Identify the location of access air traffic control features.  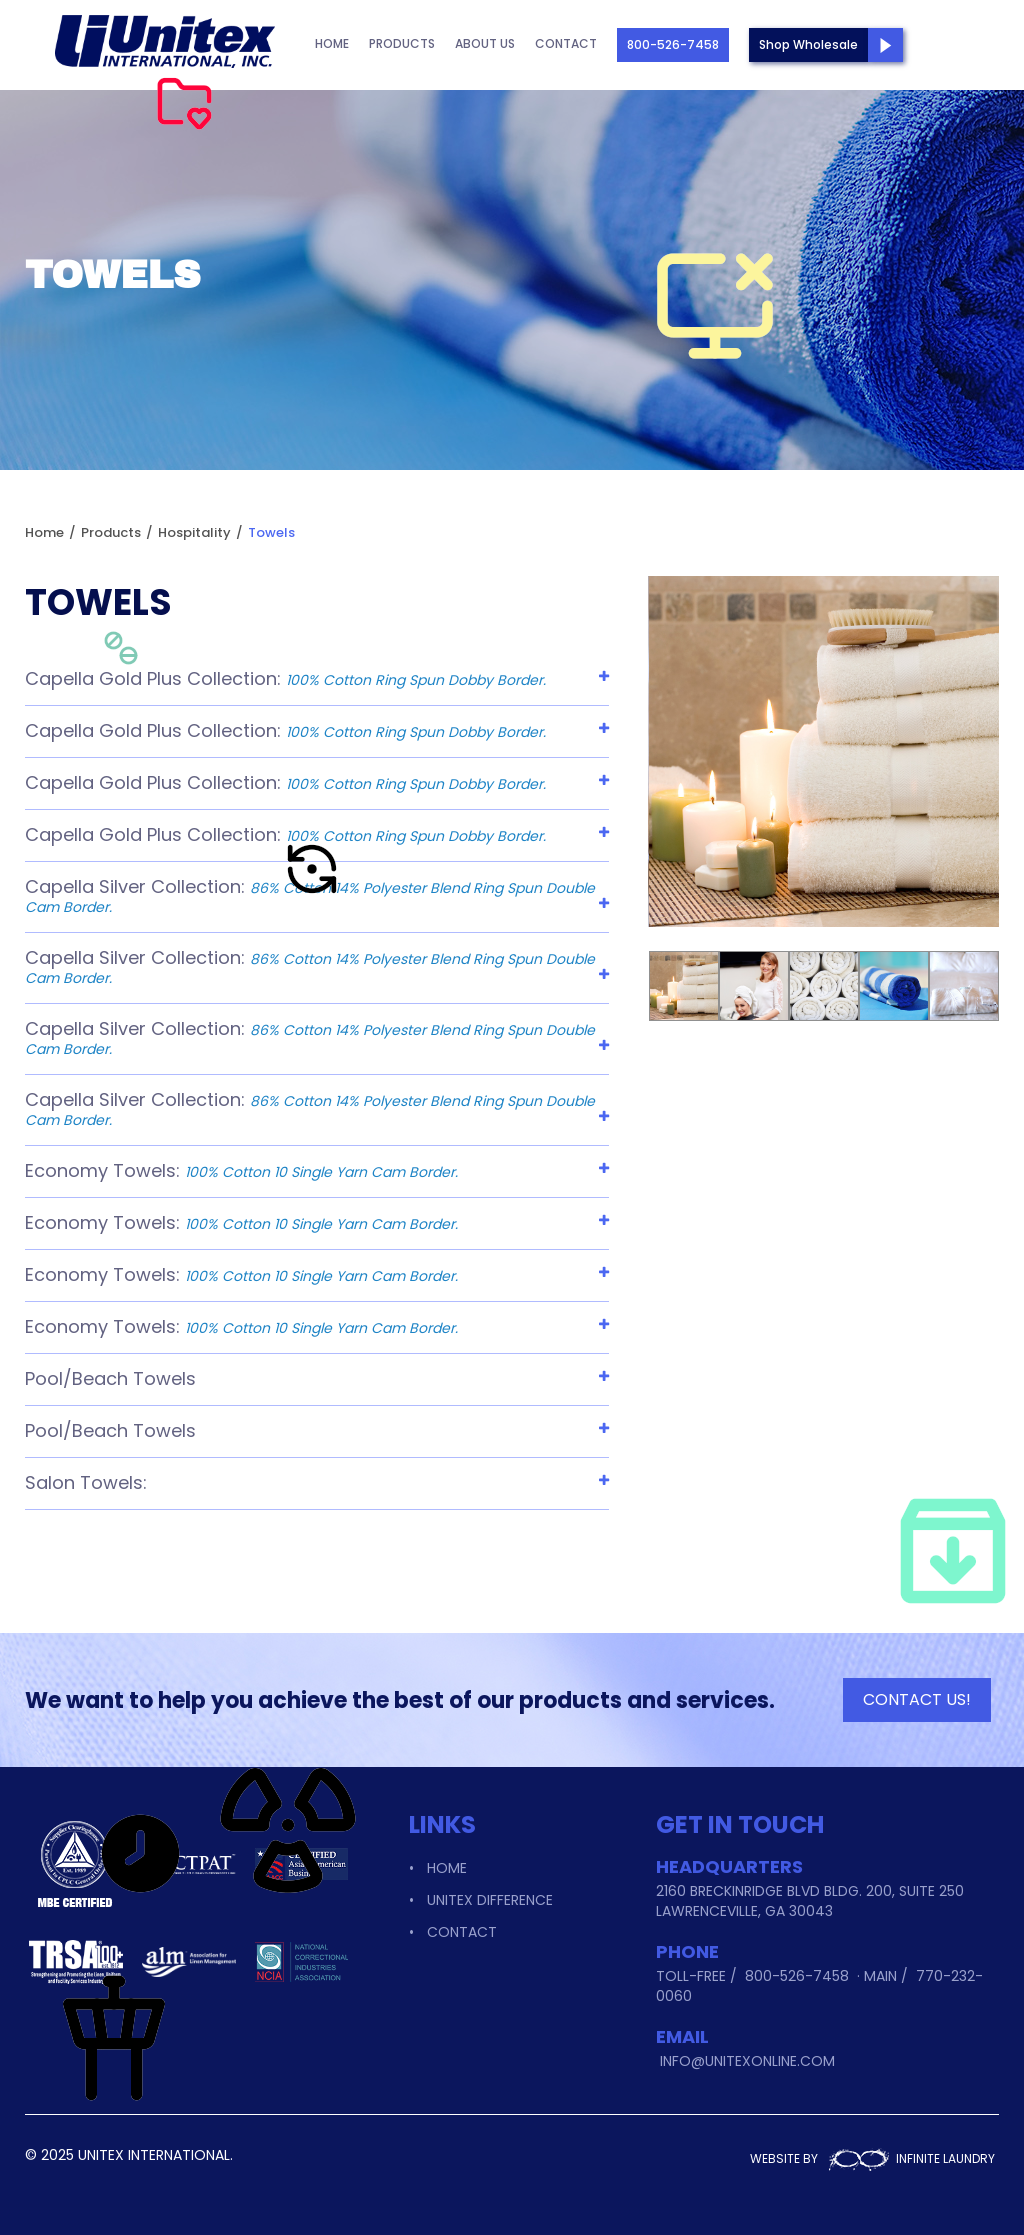
(114, 2038).